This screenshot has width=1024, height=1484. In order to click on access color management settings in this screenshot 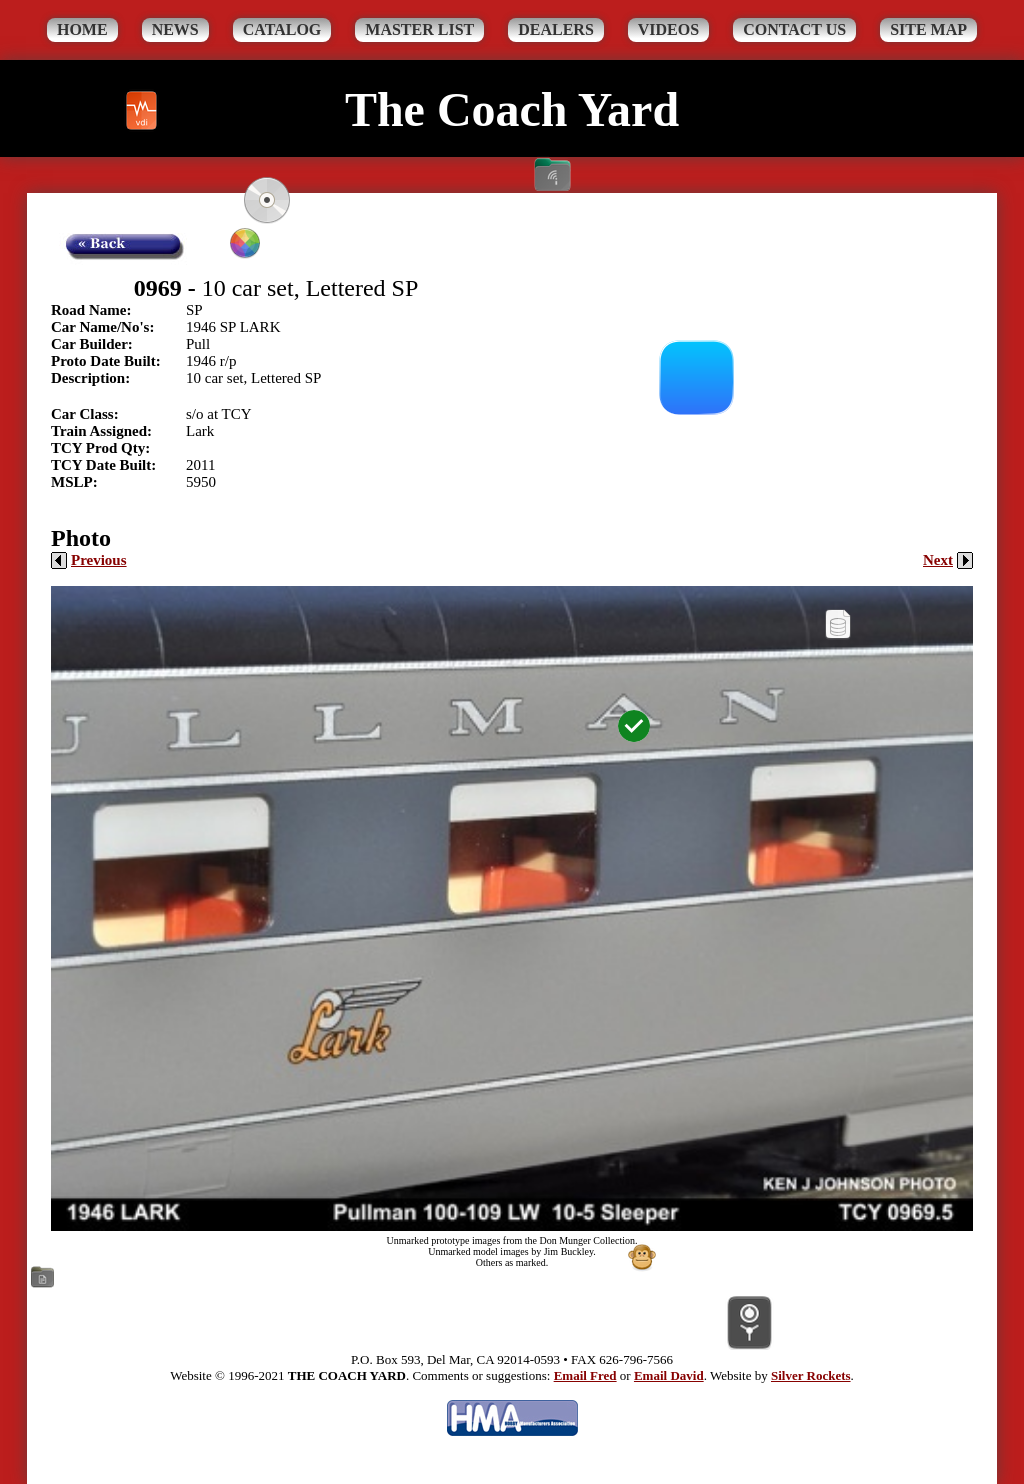, I will do `click(245, 243)`.